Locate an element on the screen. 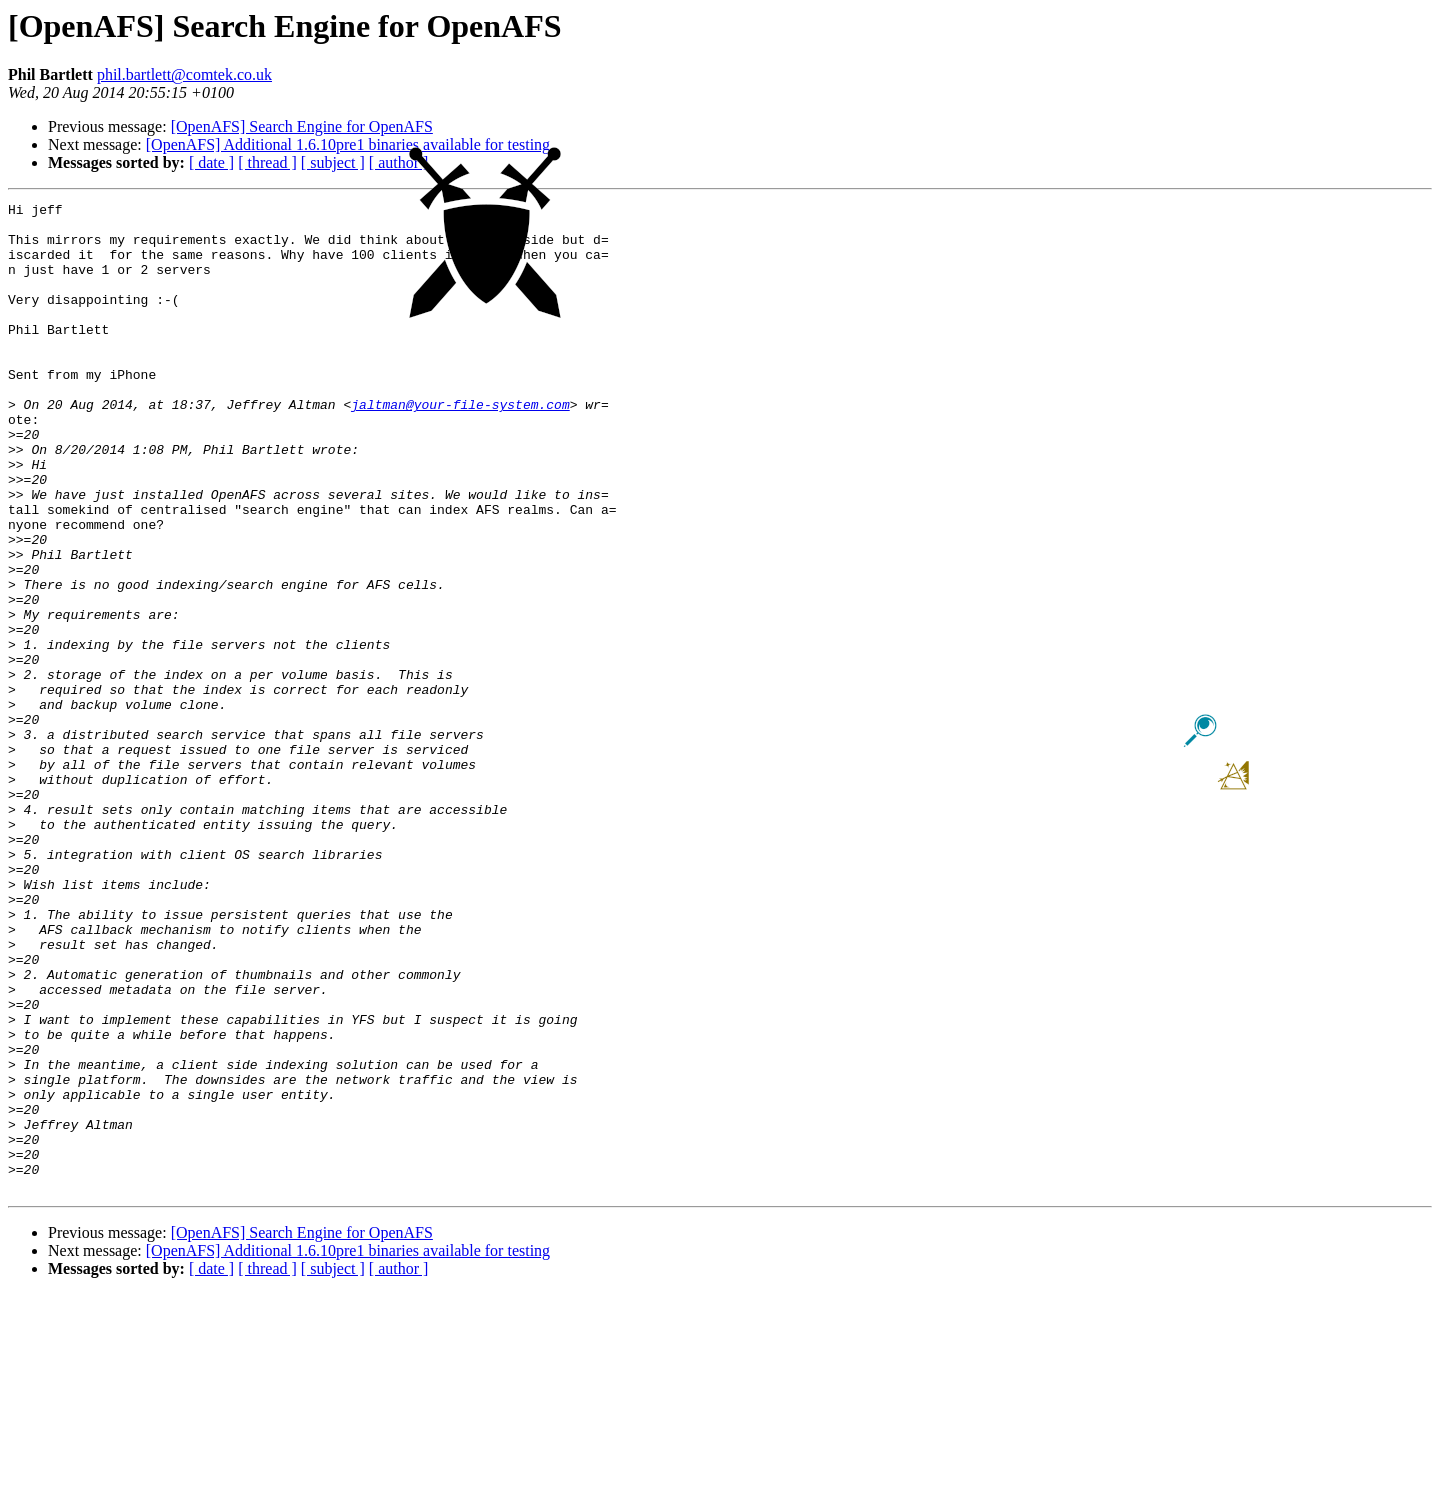 The width and height of the screenshot is (1440, 1492). access combat or battle features is located at coordinates (484, 233).